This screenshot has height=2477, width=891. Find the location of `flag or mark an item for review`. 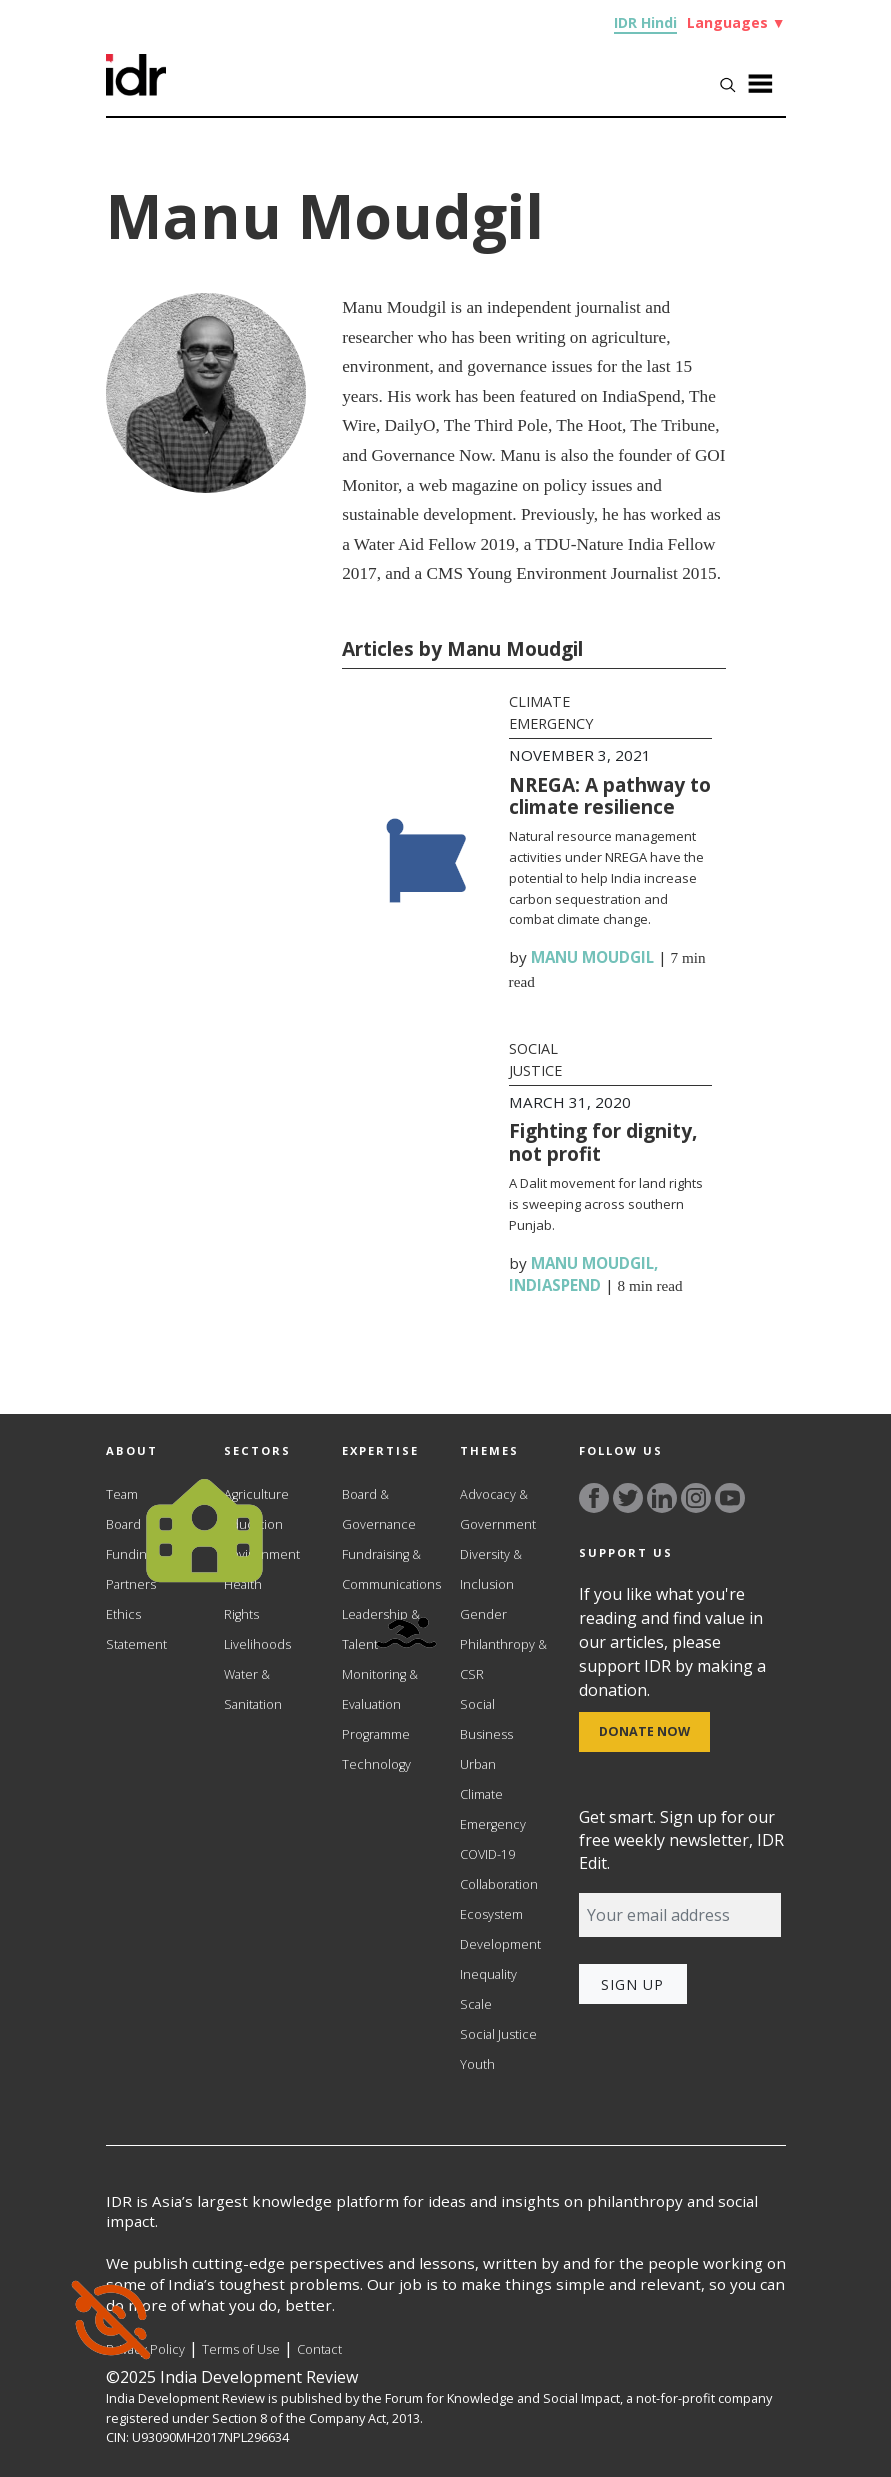

flag or mark an item for review is located at coordinates (426, 860).